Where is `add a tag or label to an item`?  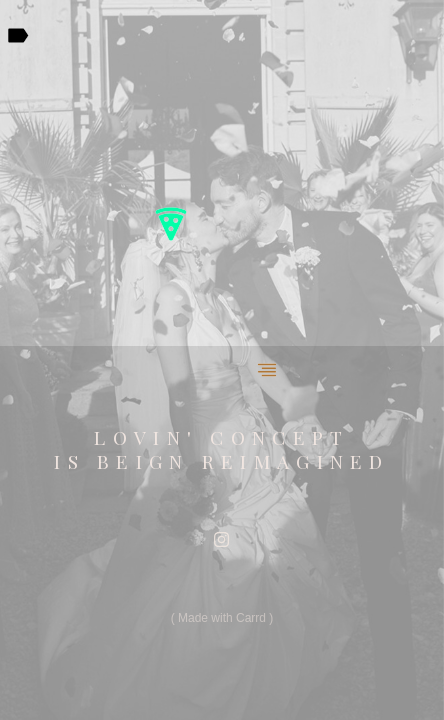
add a tag or label to an item is located at coordinates (17, 35).